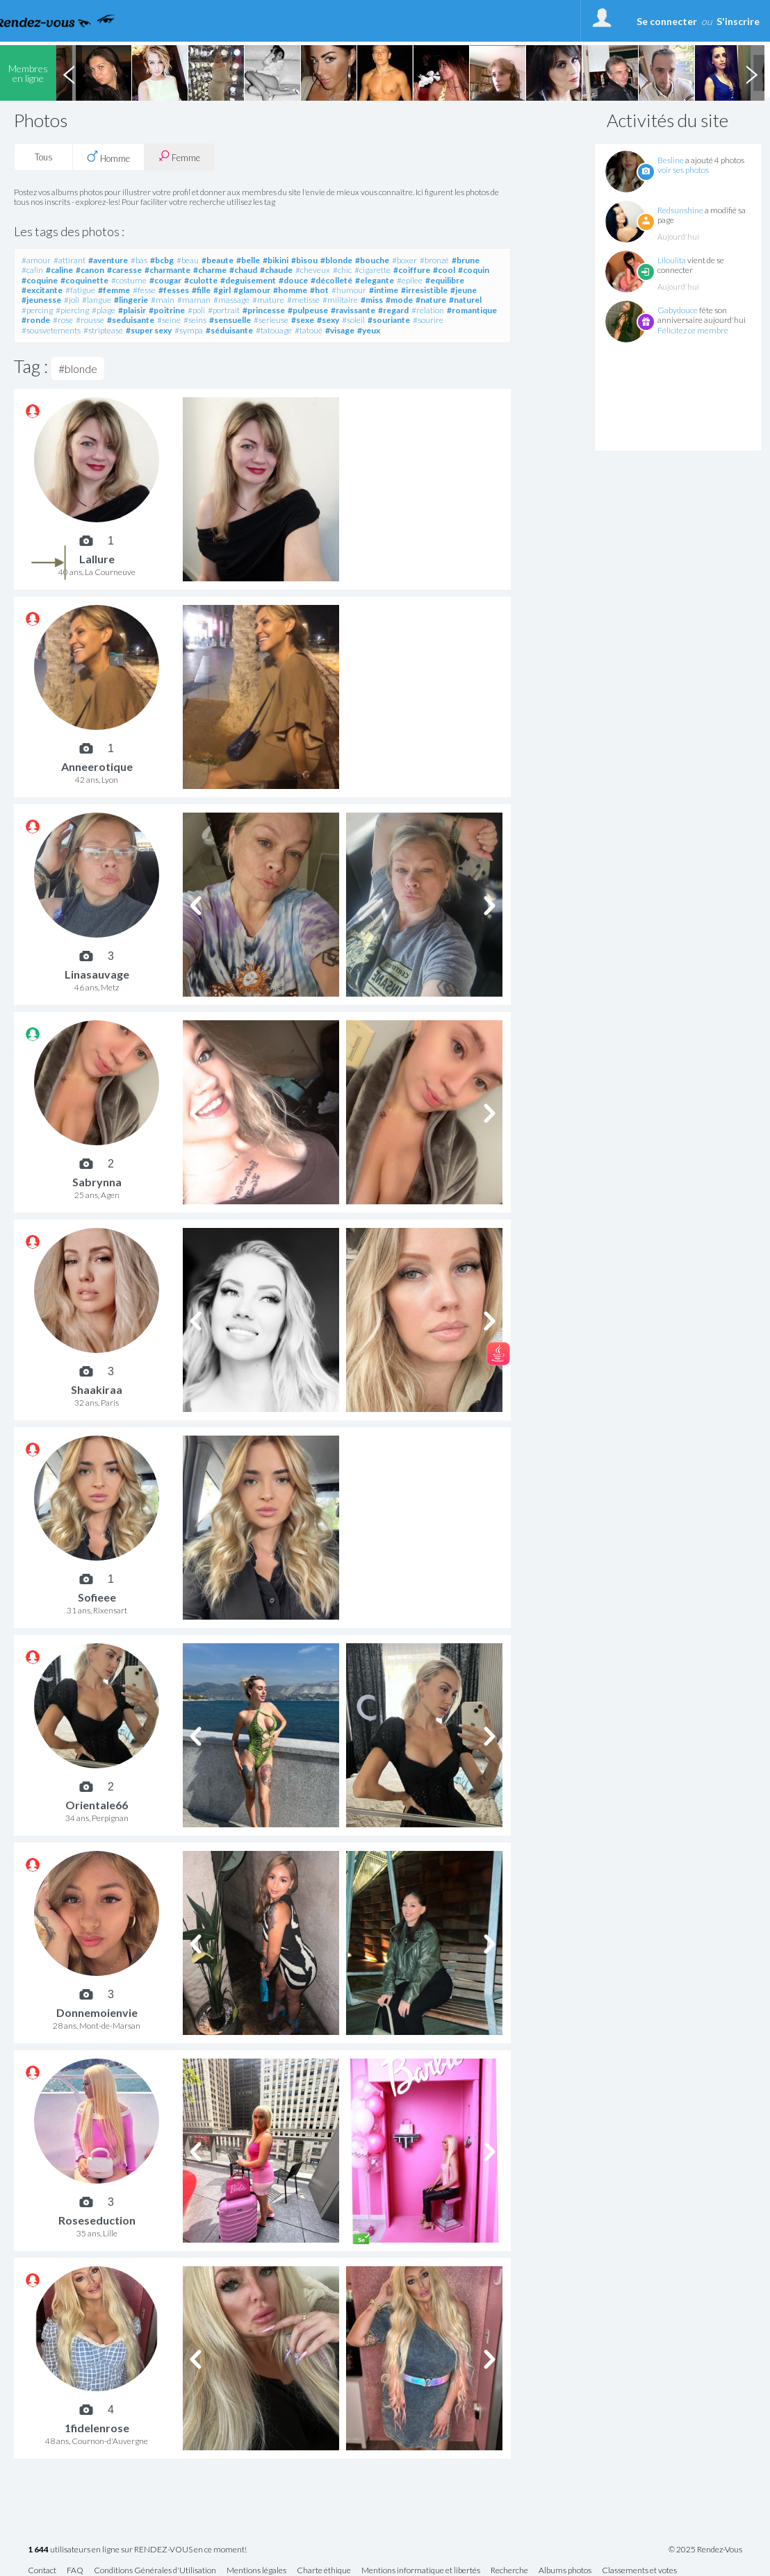  Describe the element at coordinates (49, 563) in the screenshot. I see `go to the last item in a list or sequence` at that location.